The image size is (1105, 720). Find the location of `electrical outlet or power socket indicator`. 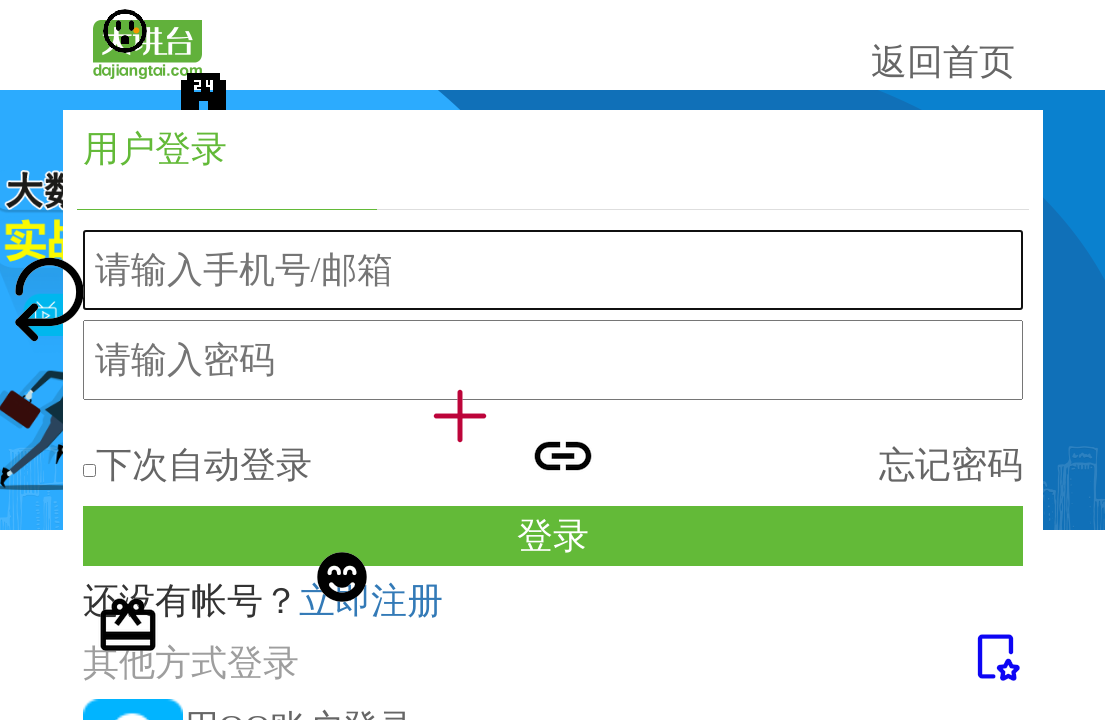

electrical outlet or power socket indicator is located at coordinates (125, 31).